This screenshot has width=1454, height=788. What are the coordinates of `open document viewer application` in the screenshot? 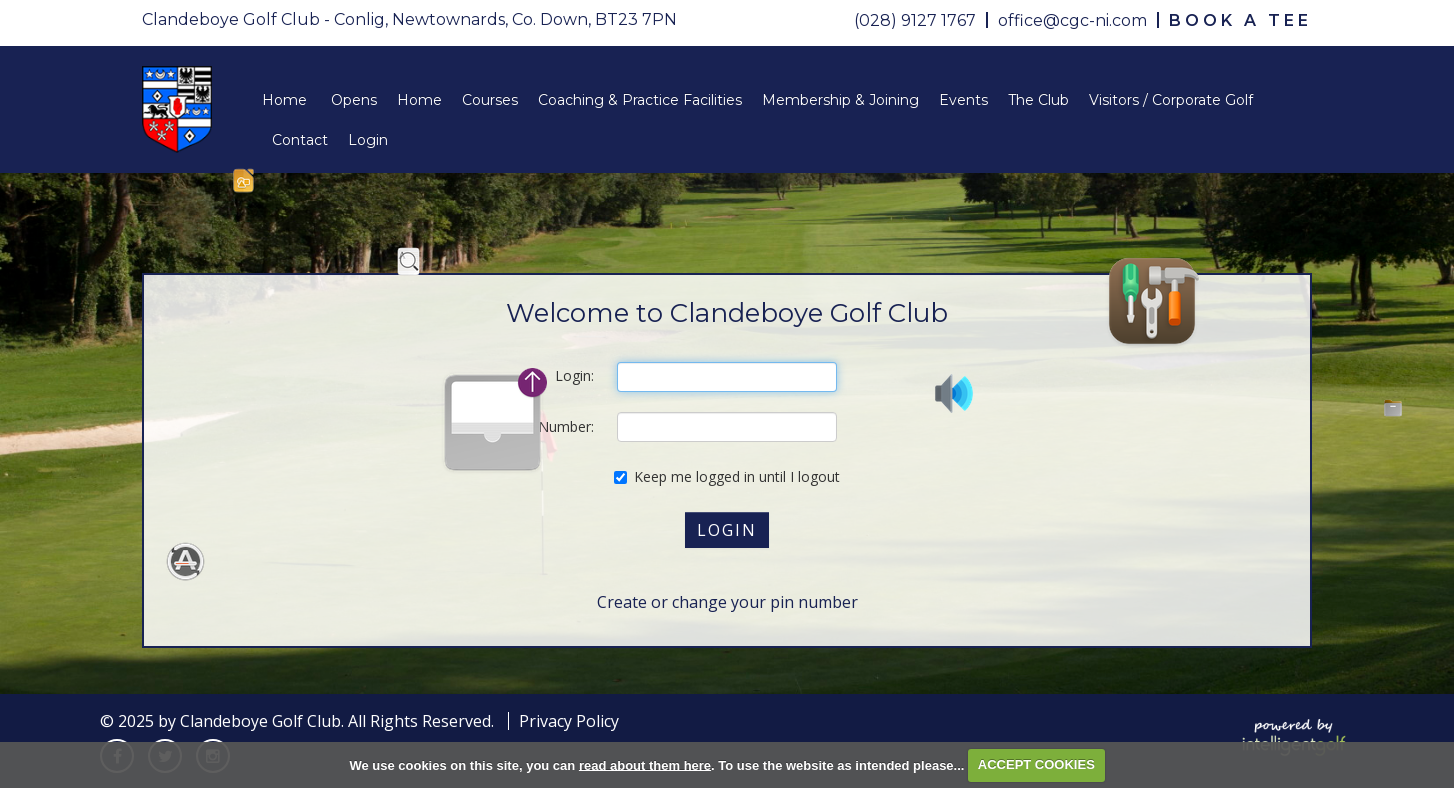 It's located at (408, 261).